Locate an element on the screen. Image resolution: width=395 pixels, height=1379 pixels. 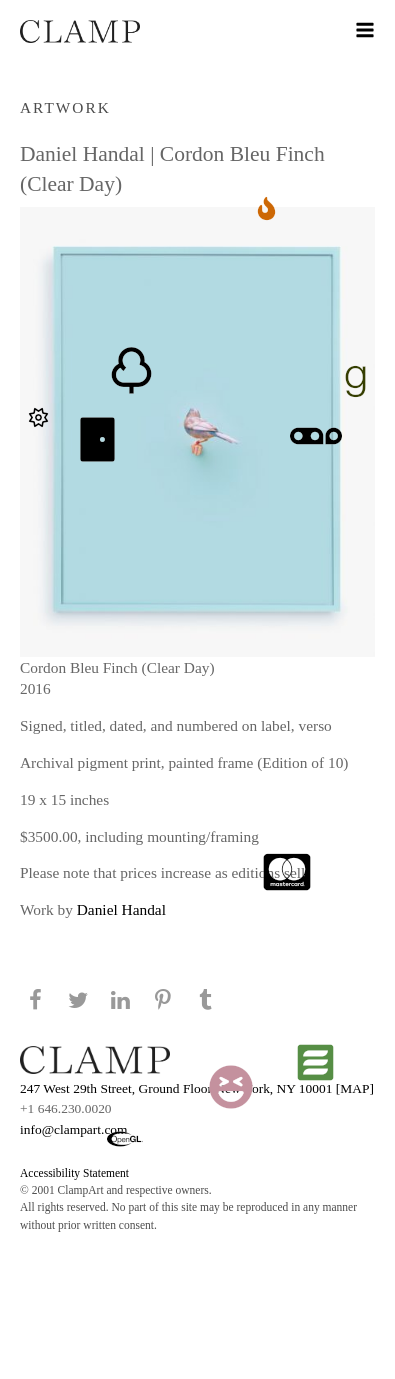
OpenGL graphics library branding is located at coordinates (125, 1139).